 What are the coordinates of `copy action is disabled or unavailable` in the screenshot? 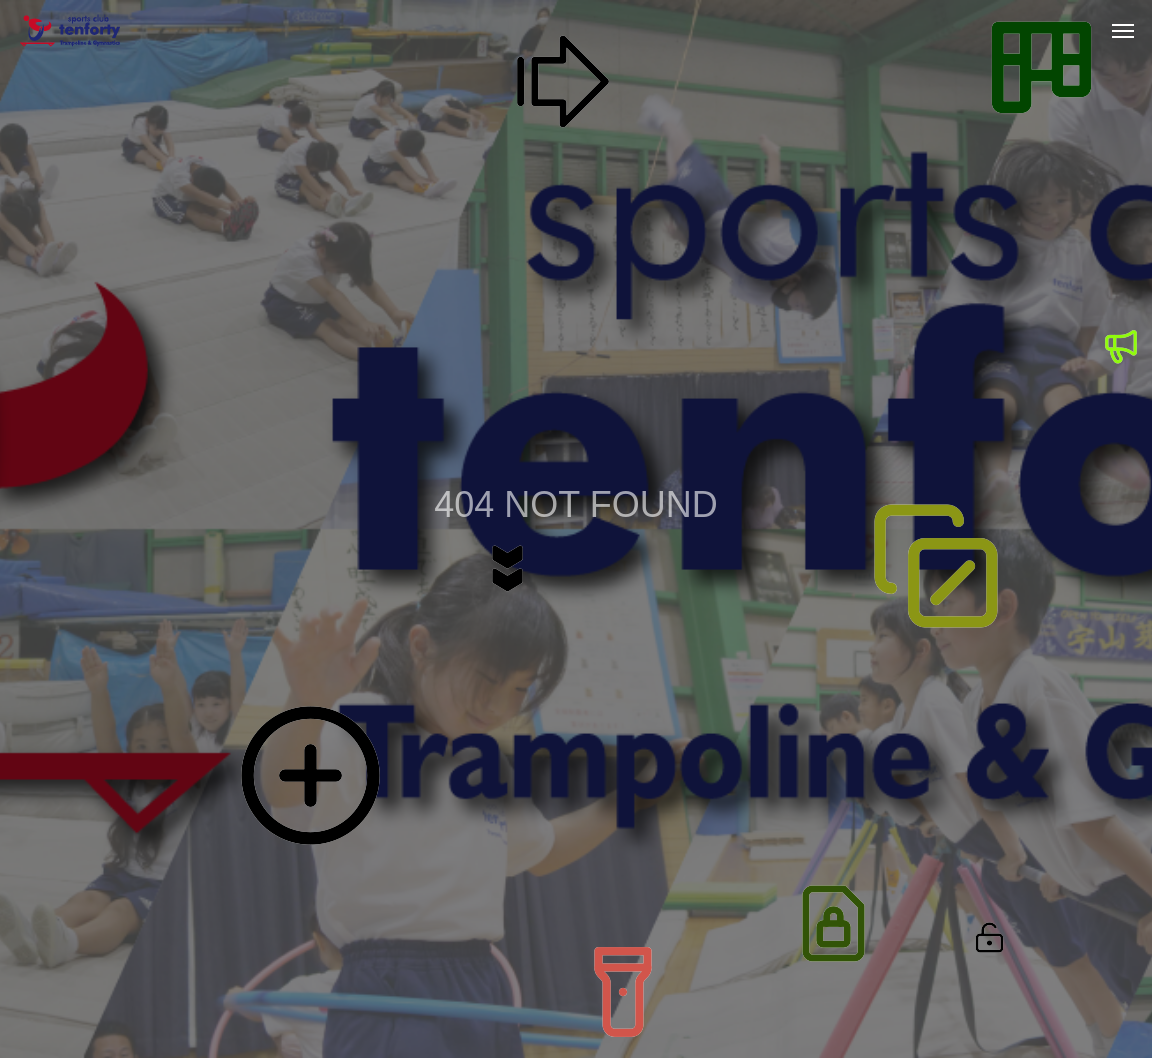 It's located at (936, 566).